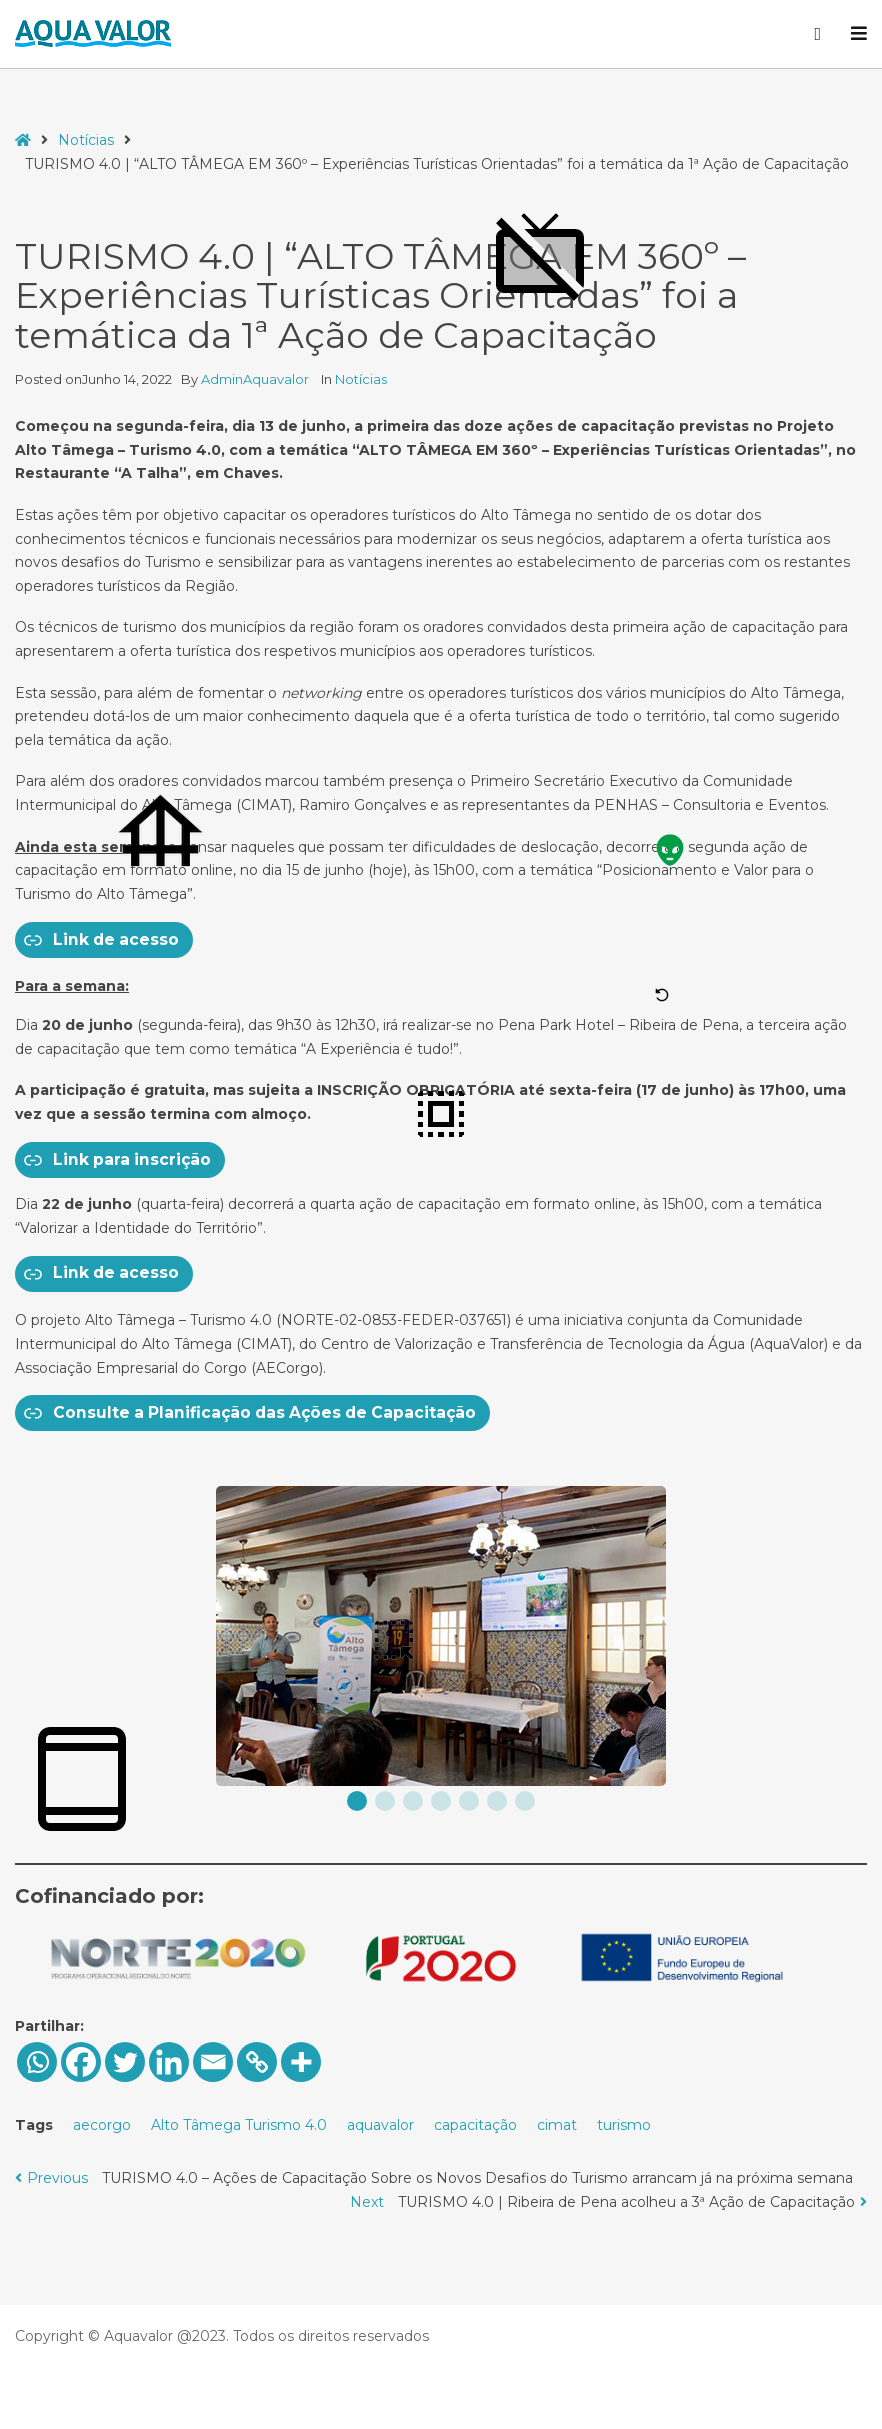 This screenshot has width=882, height=2429. Describe the element at coordinates (540, 257) in the screenshot. I see `tv is currently off or unavailable` at that location.